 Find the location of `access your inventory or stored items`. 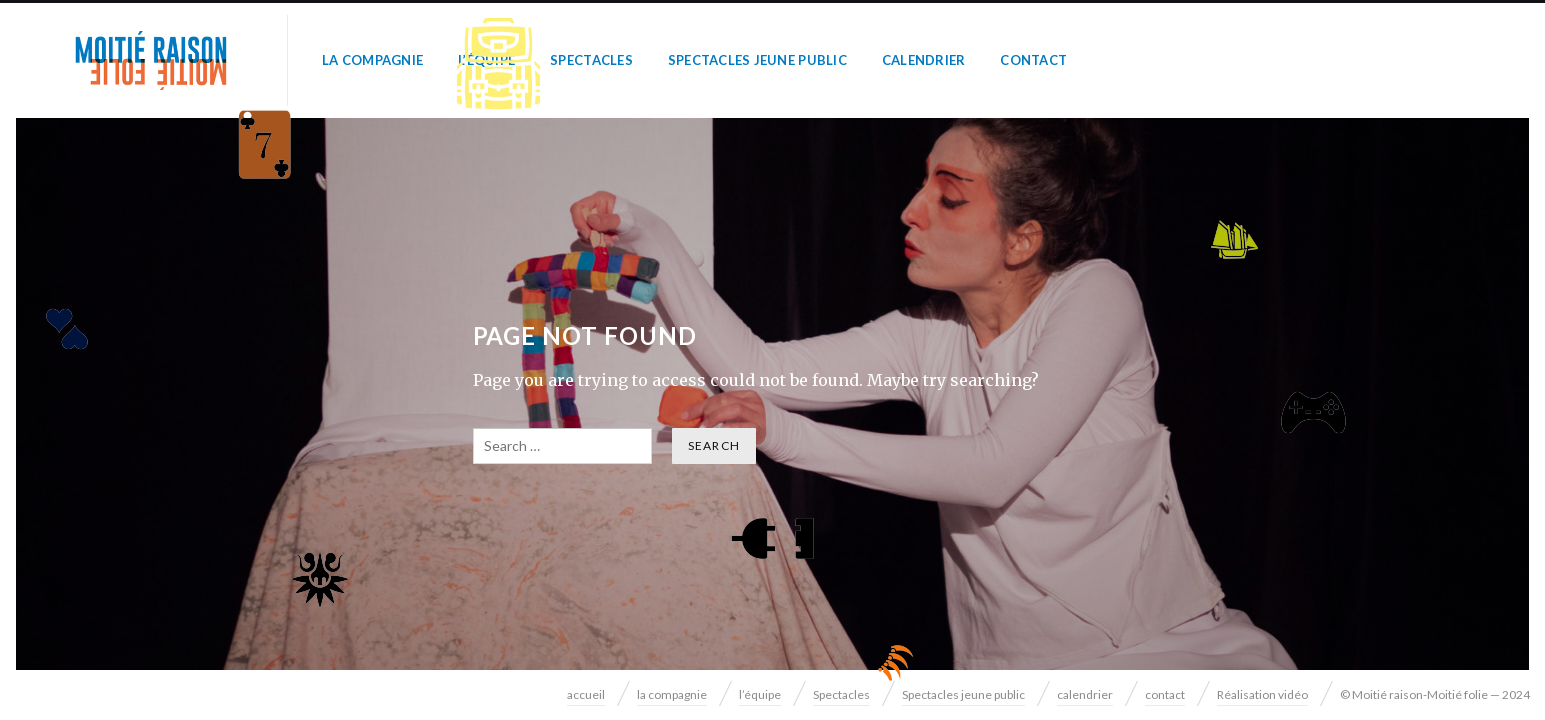

access your inventory or stored items is located at coordinates (498, 63).